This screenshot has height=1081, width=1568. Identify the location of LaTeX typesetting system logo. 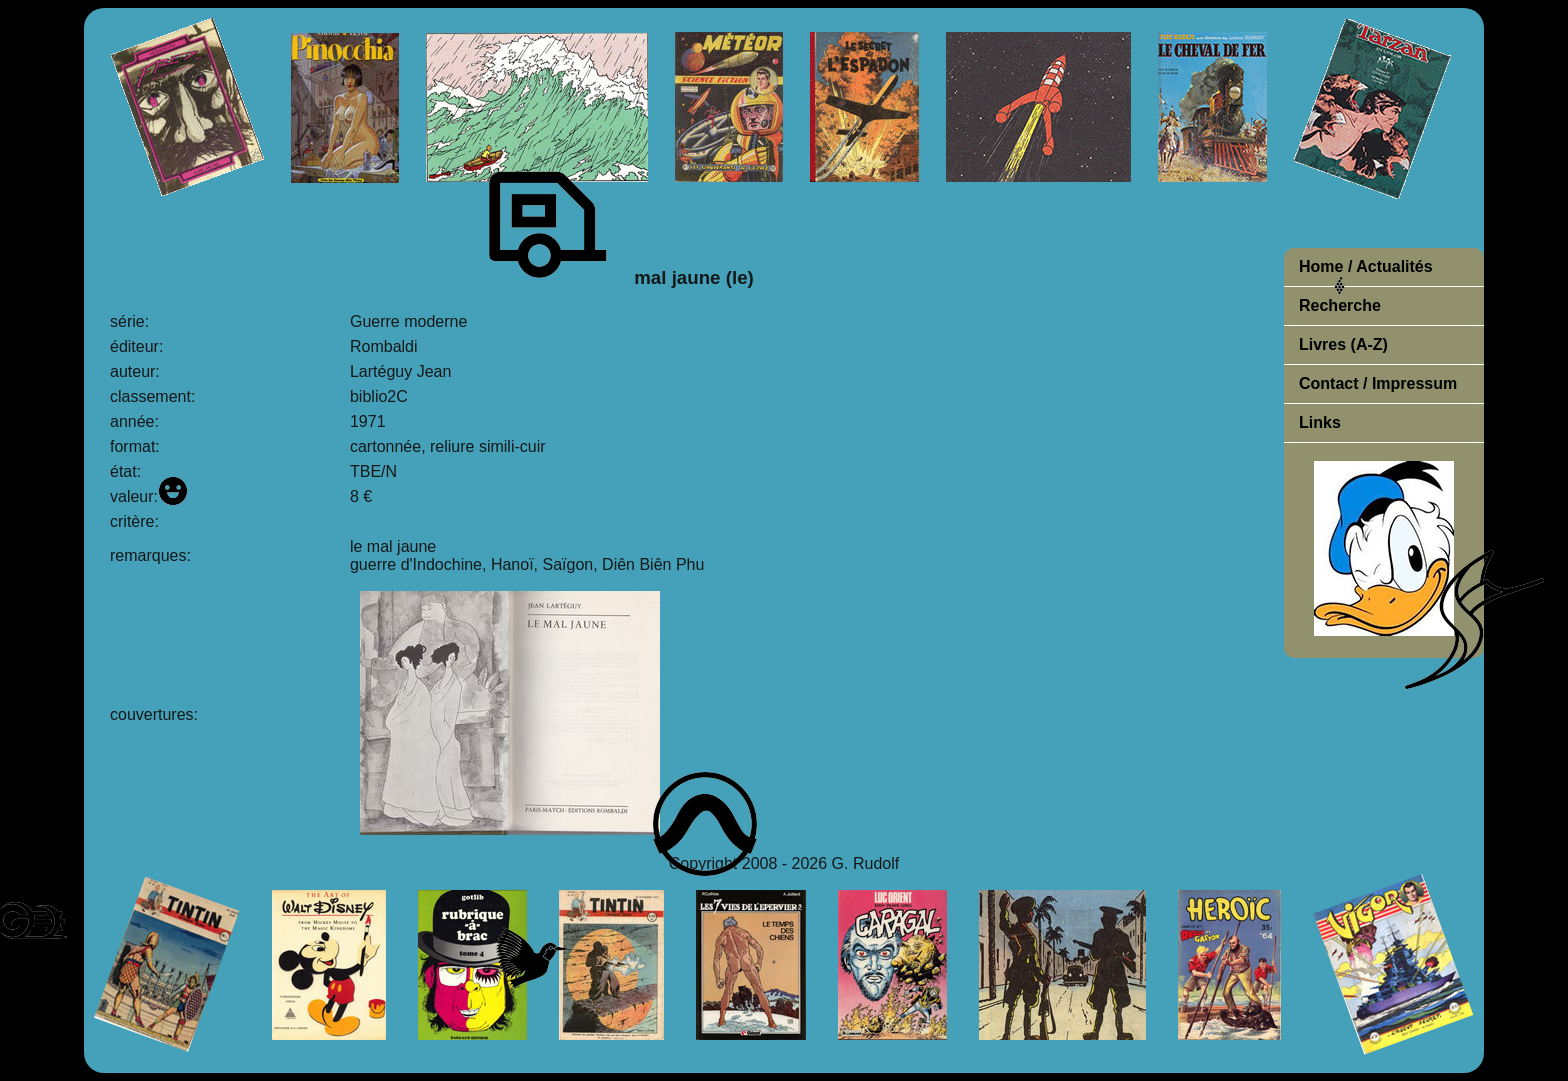
(536, 958).